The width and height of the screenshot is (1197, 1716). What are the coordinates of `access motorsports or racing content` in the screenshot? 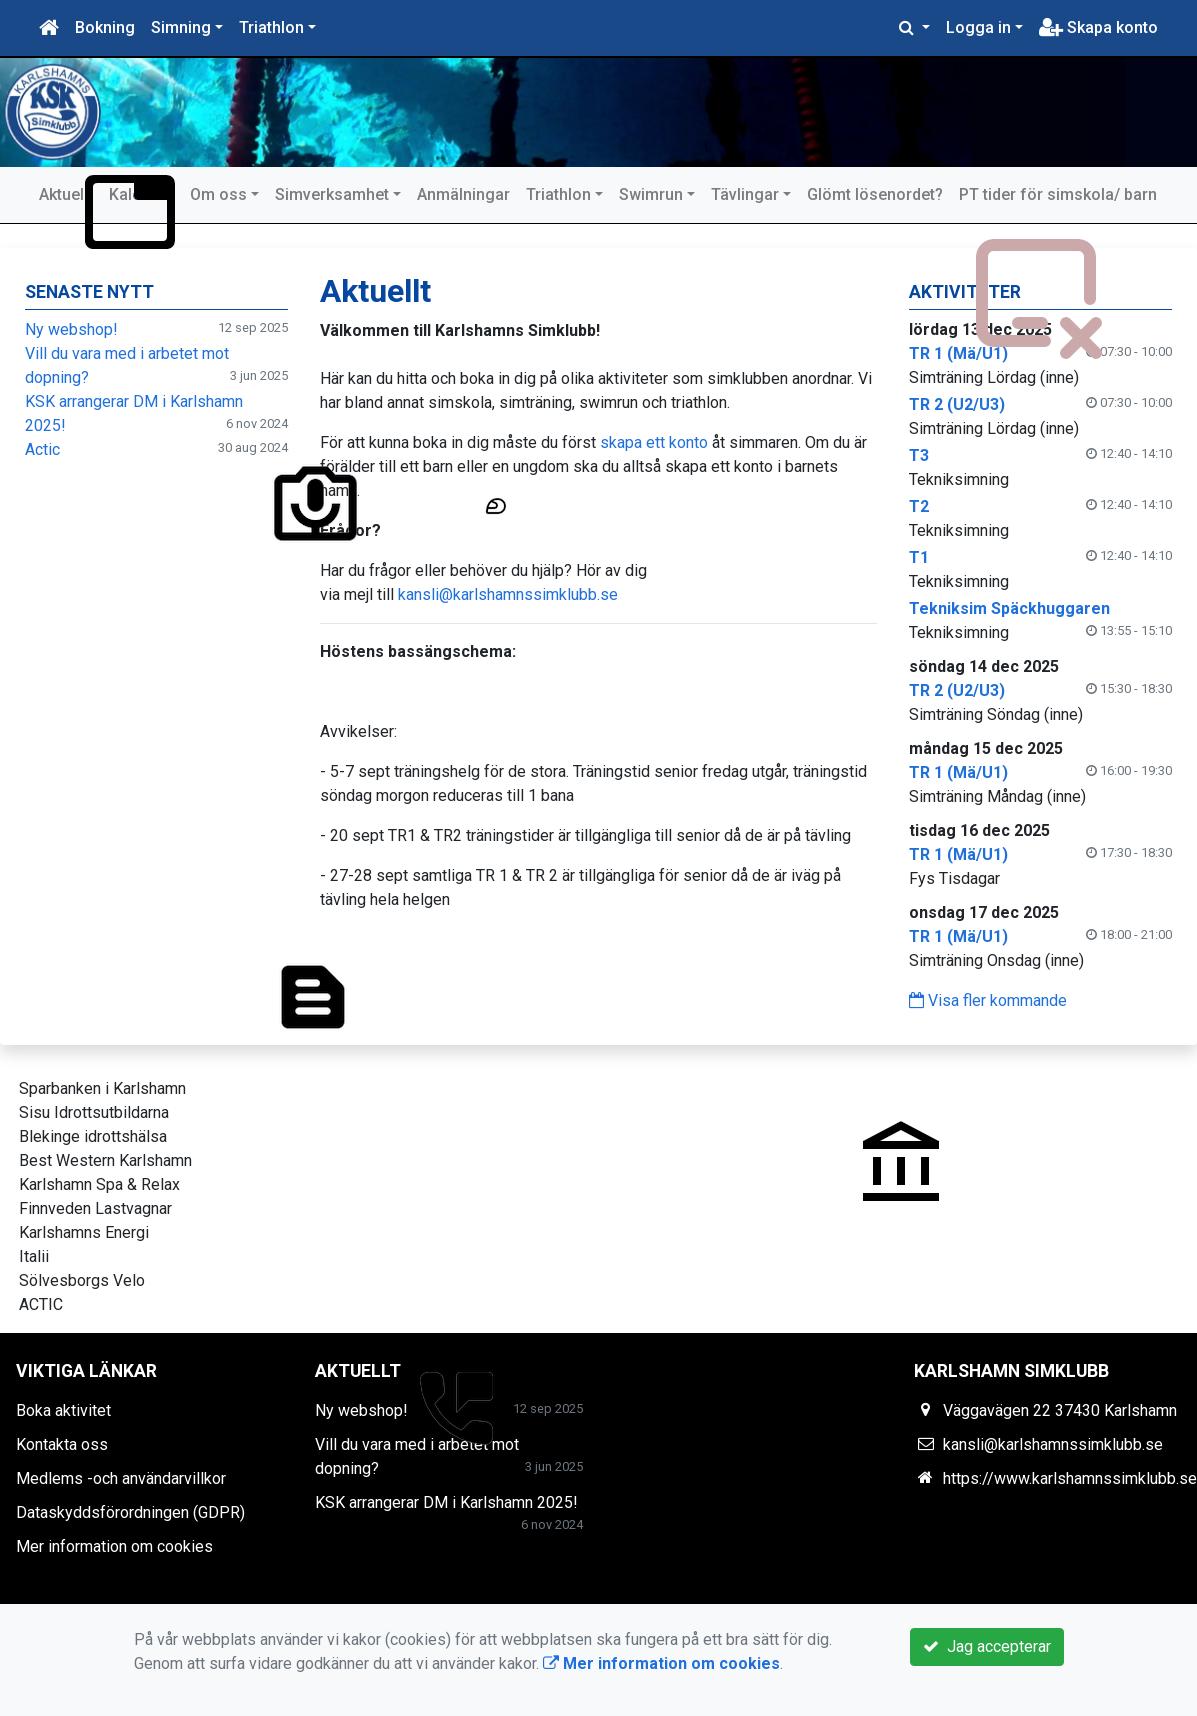 It's located at (496, 506).